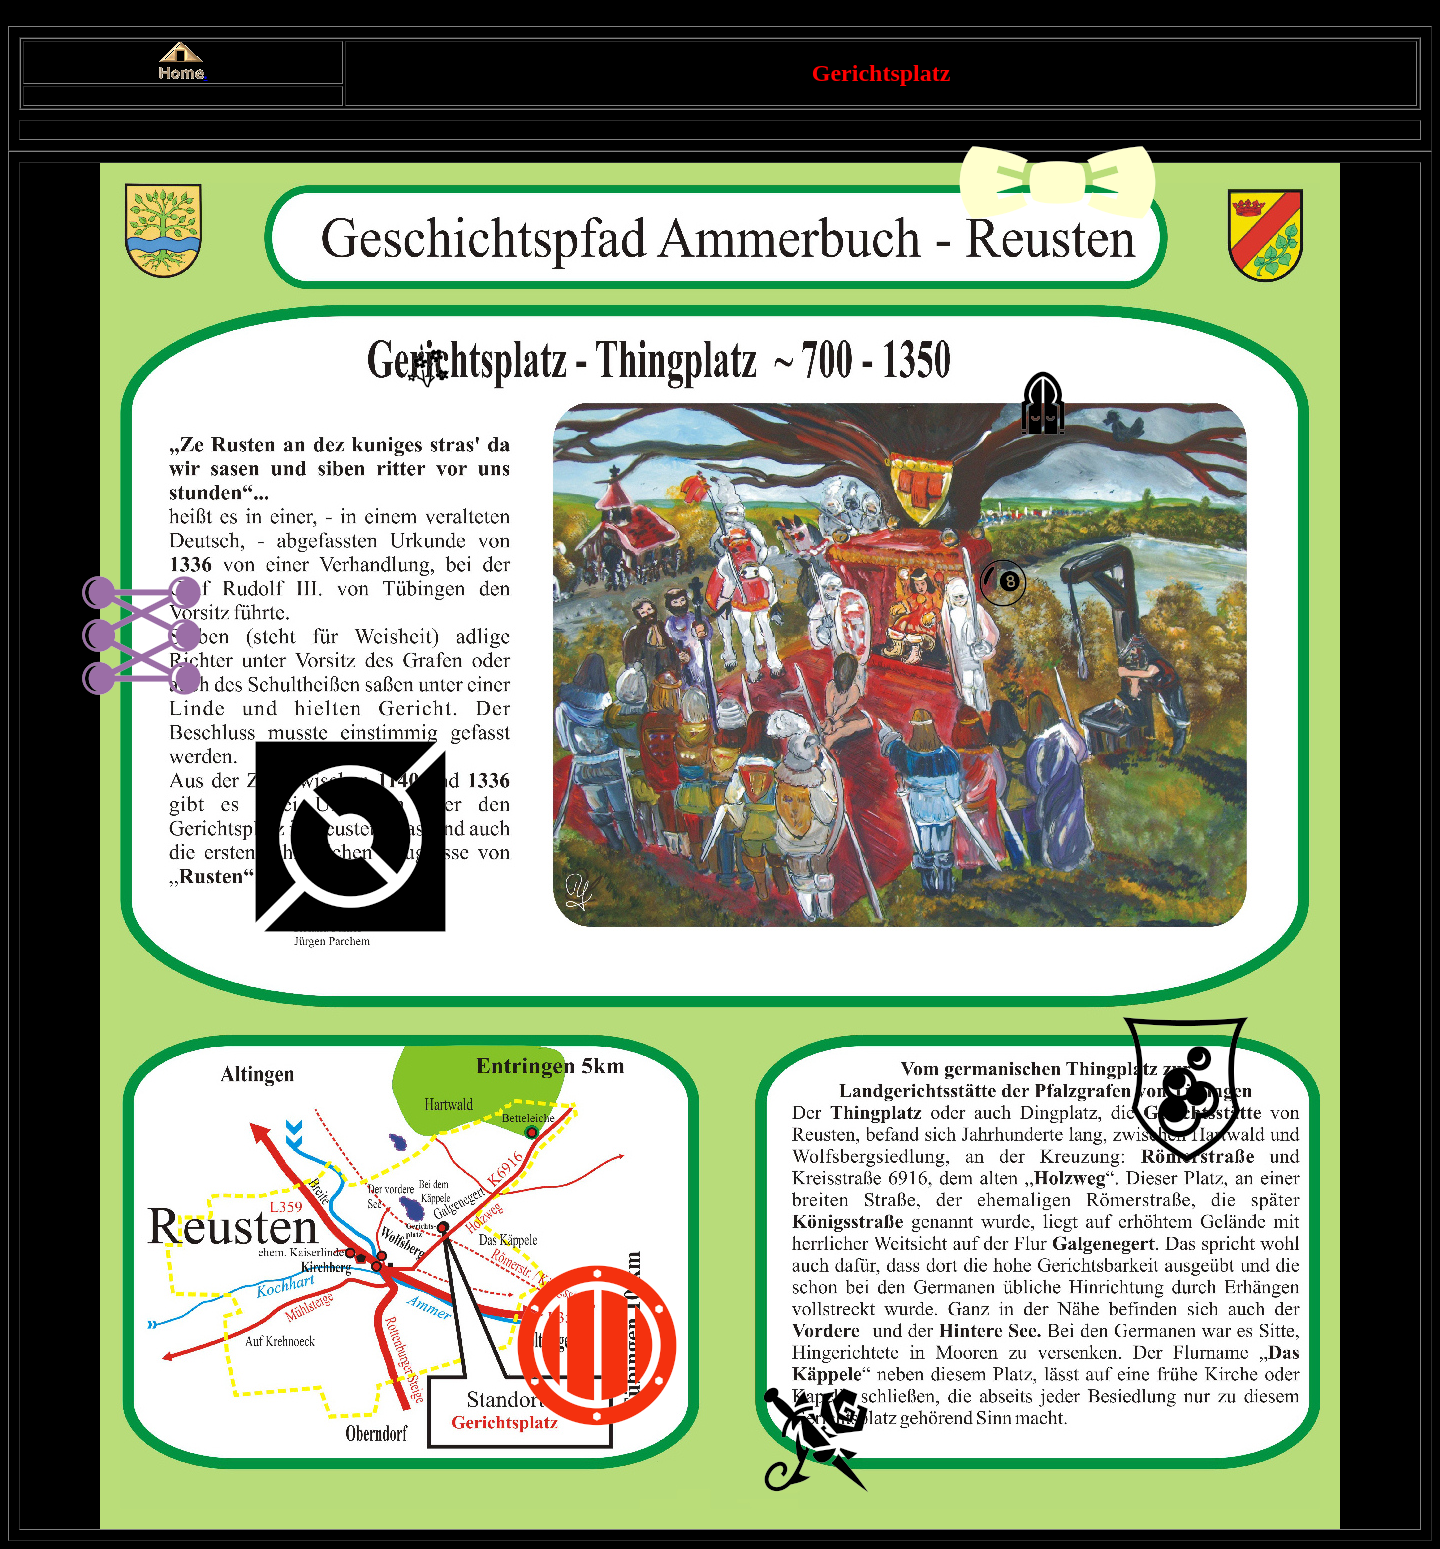 The image size is (1440, 1549). Describe the element at coordinates (816, 1440) in the screenshot. I see `select rogue or assassin character class` at that location.